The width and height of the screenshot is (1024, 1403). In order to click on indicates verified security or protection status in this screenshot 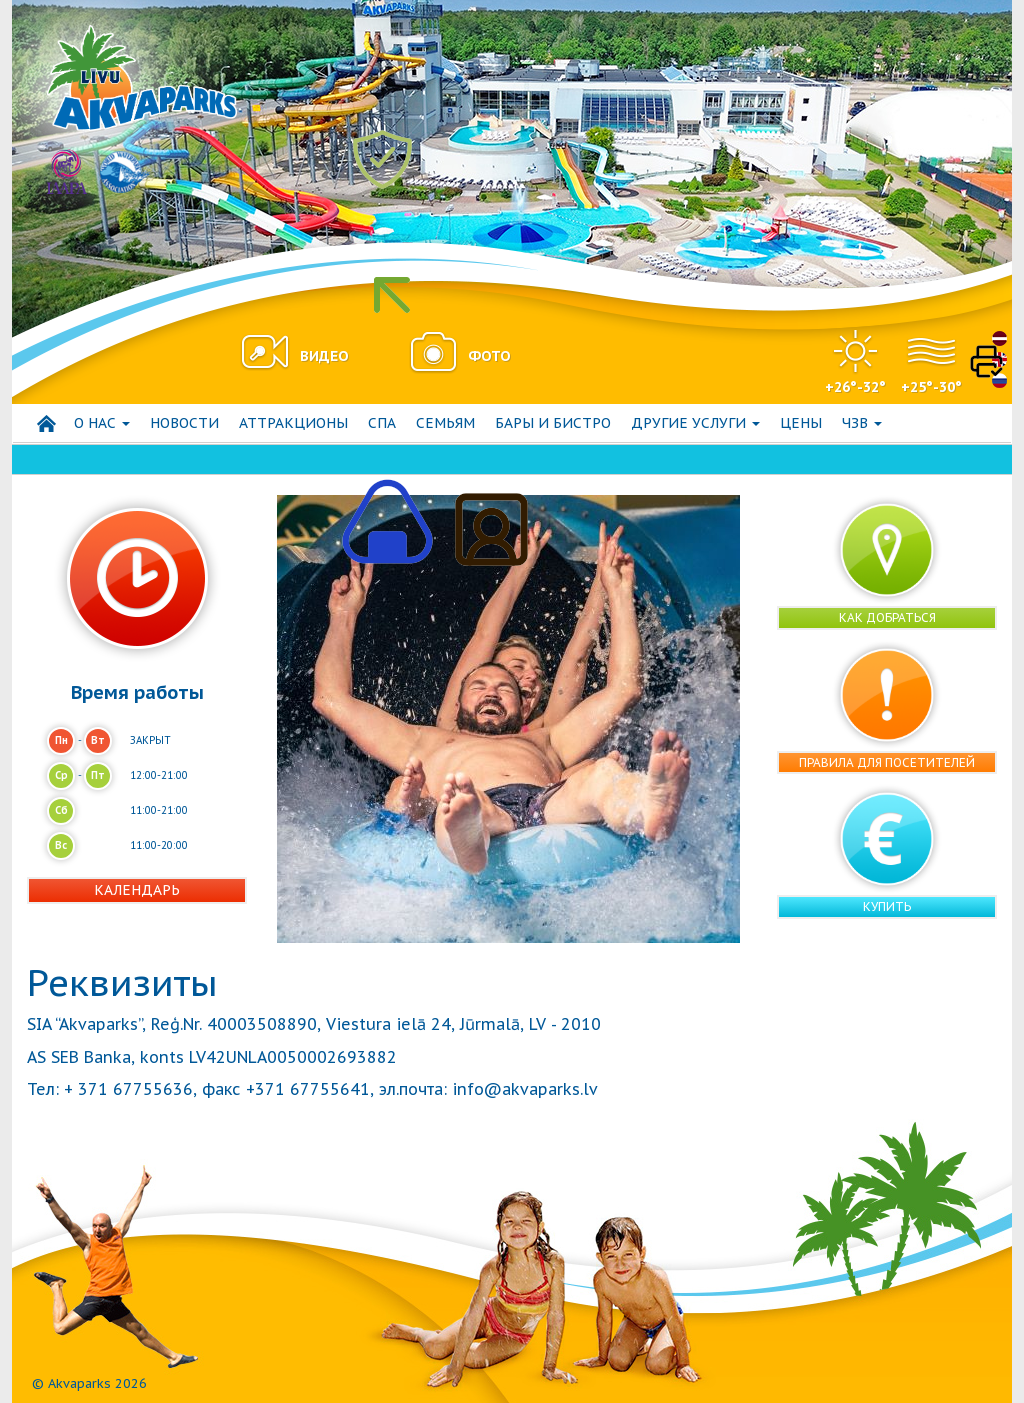, I will do `click(382, 159)`.